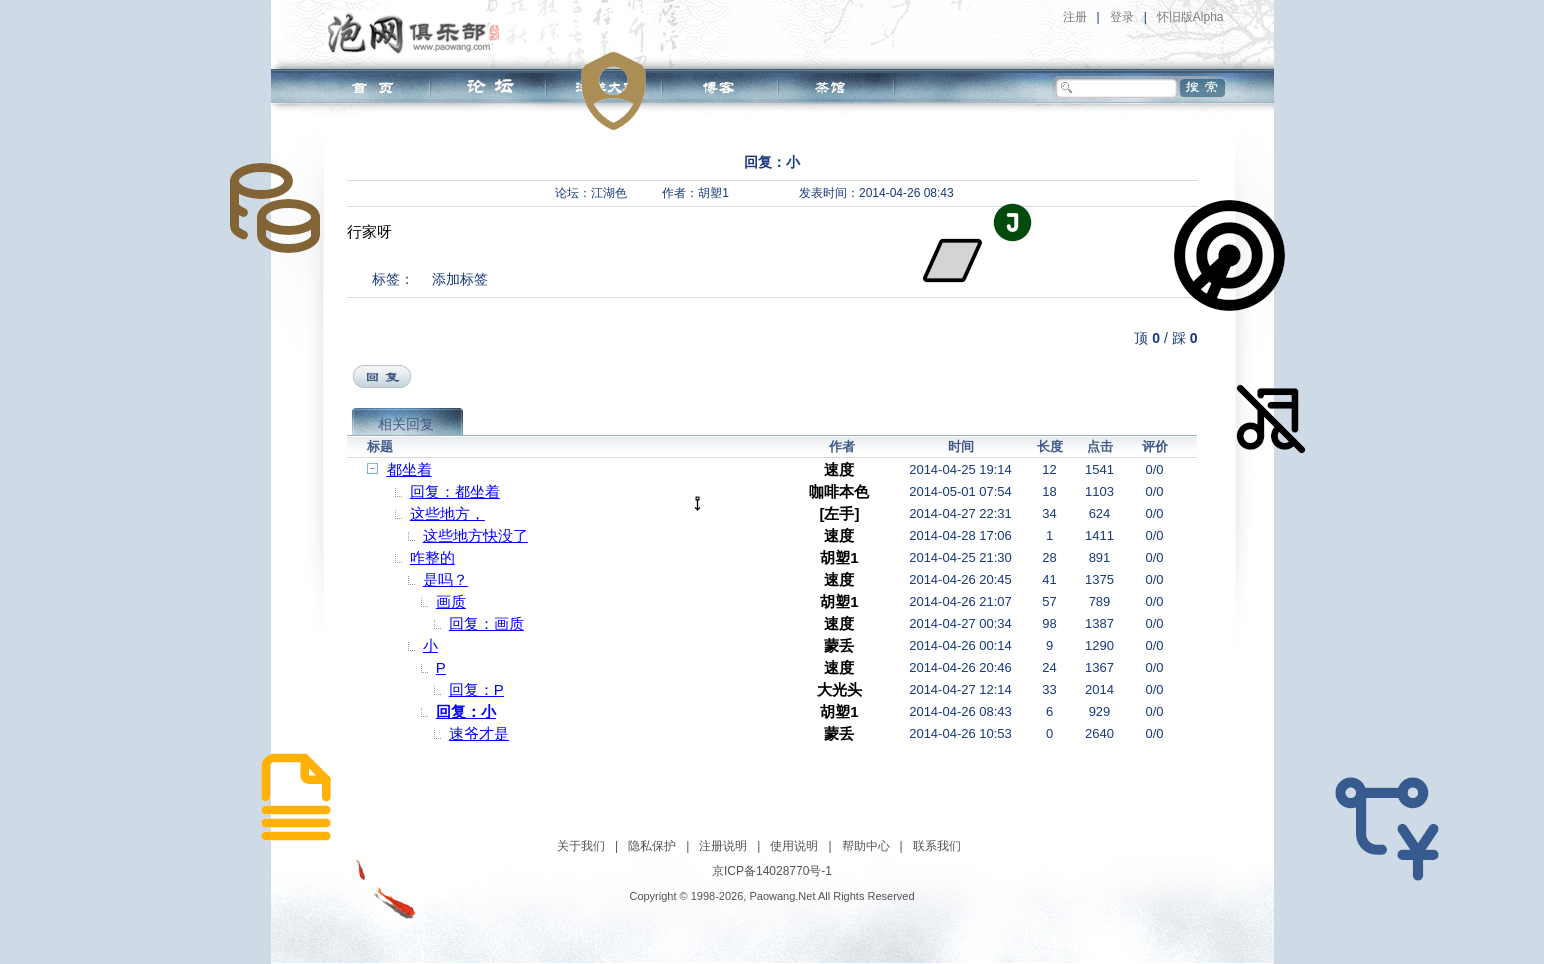  What do you see at coordinates (952, 260) in the screenshot?
I see `parallelogram shape tool` at bounding box center [952, 260].